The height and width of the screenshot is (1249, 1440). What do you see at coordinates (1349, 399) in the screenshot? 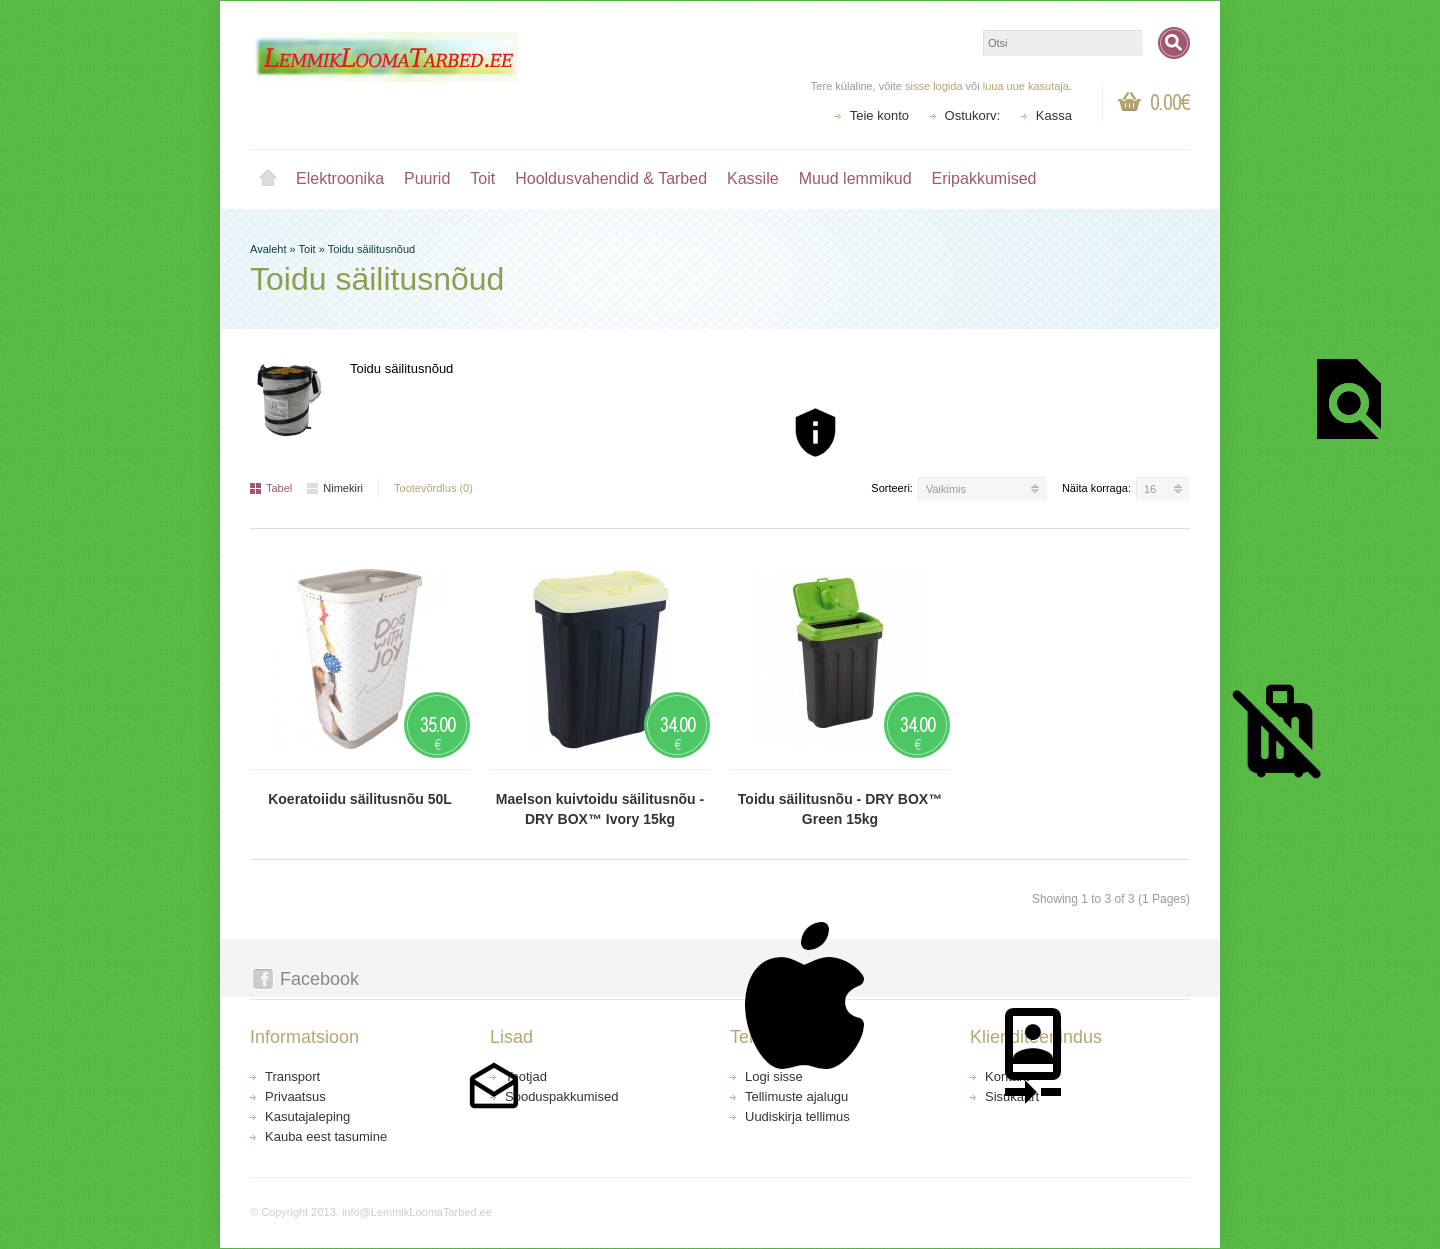
I see `search within the current document` at bounding box center [1349, 399].